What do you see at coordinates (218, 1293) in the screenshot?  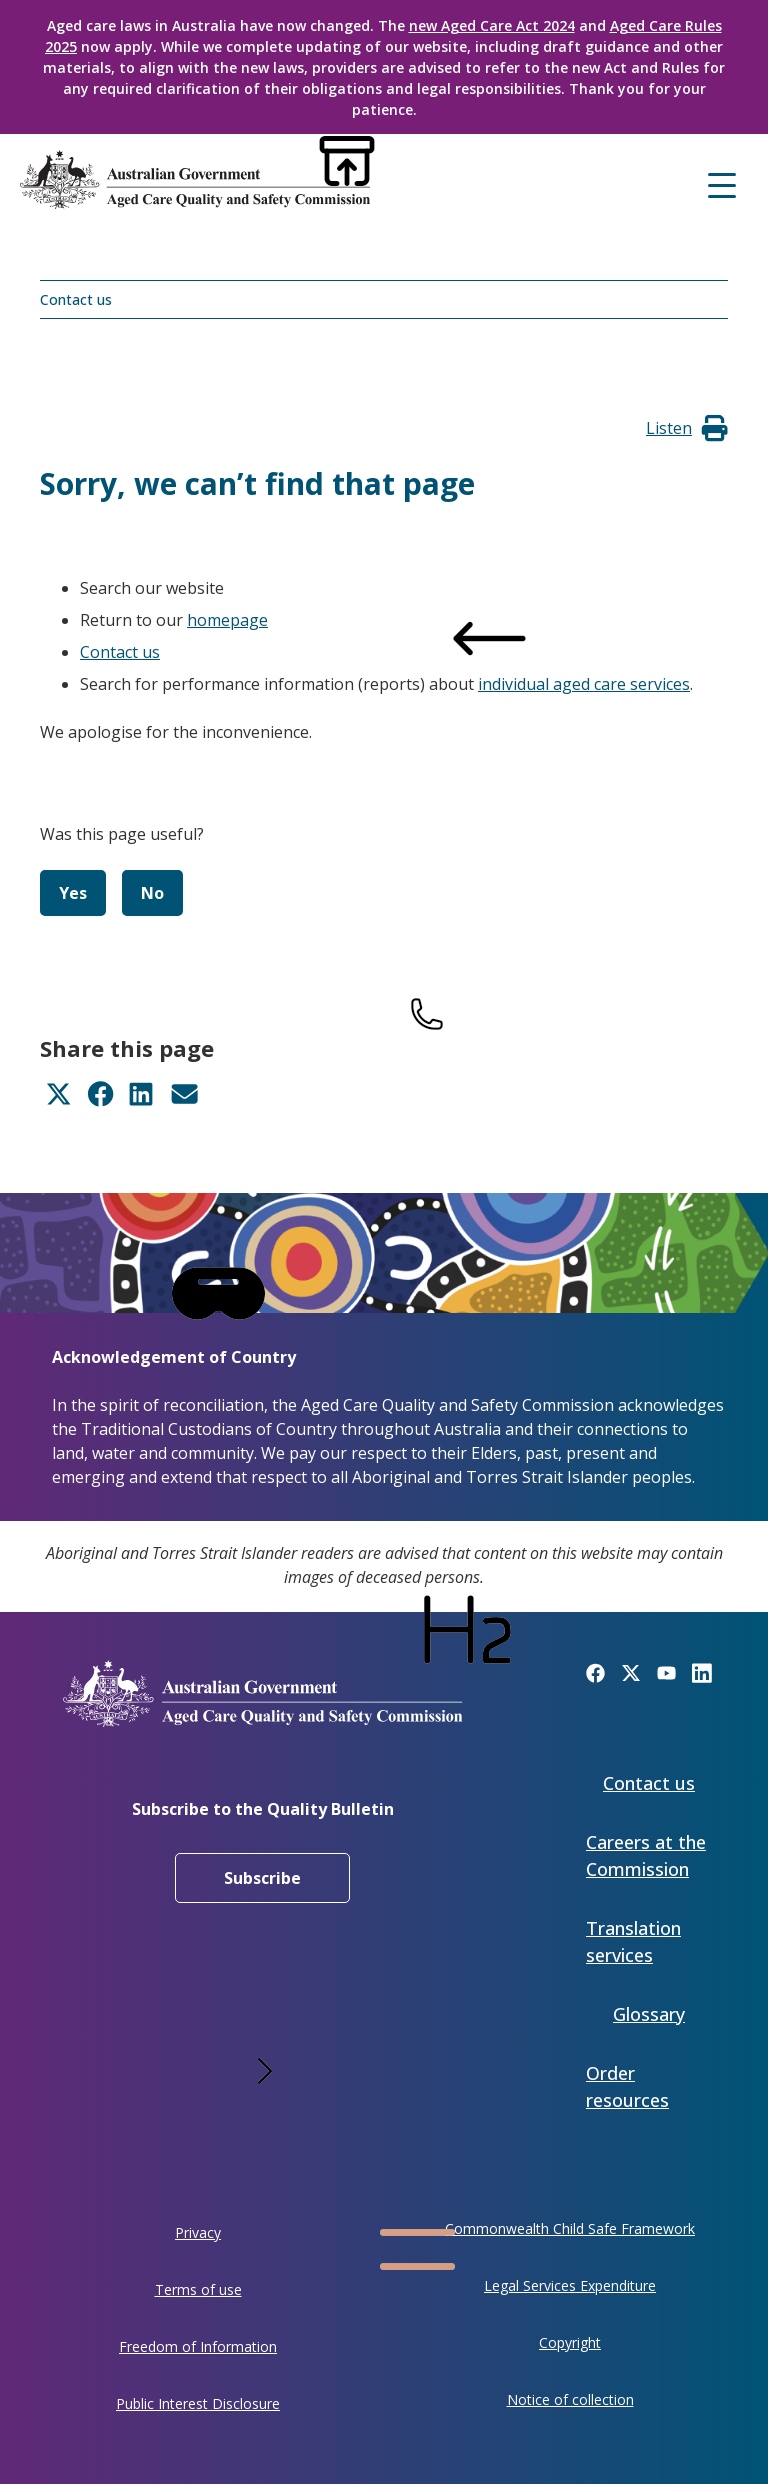 I see `access virtual reality or AR settings` at bounding box center [218, 1293].